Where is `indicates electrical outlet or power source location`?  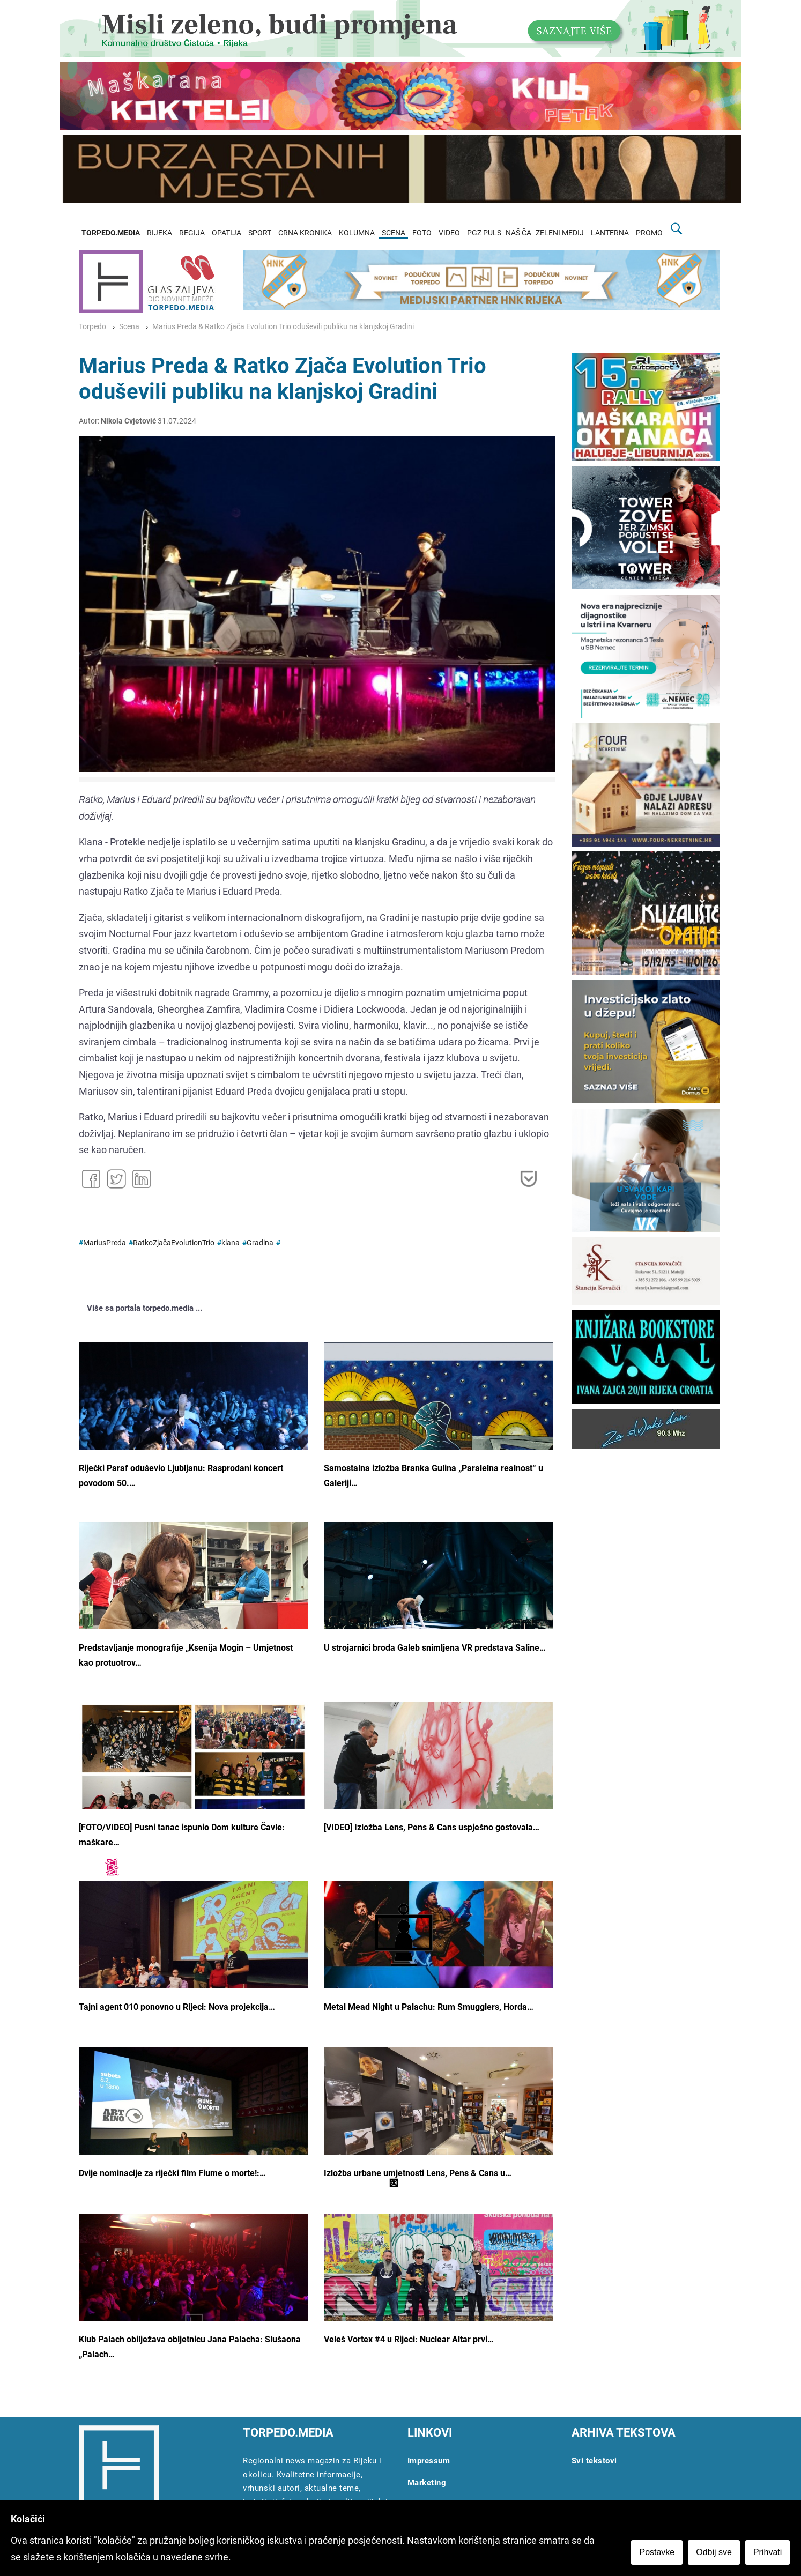
indicates electrical outlet or power source location is located at coordinates (394, 2182).